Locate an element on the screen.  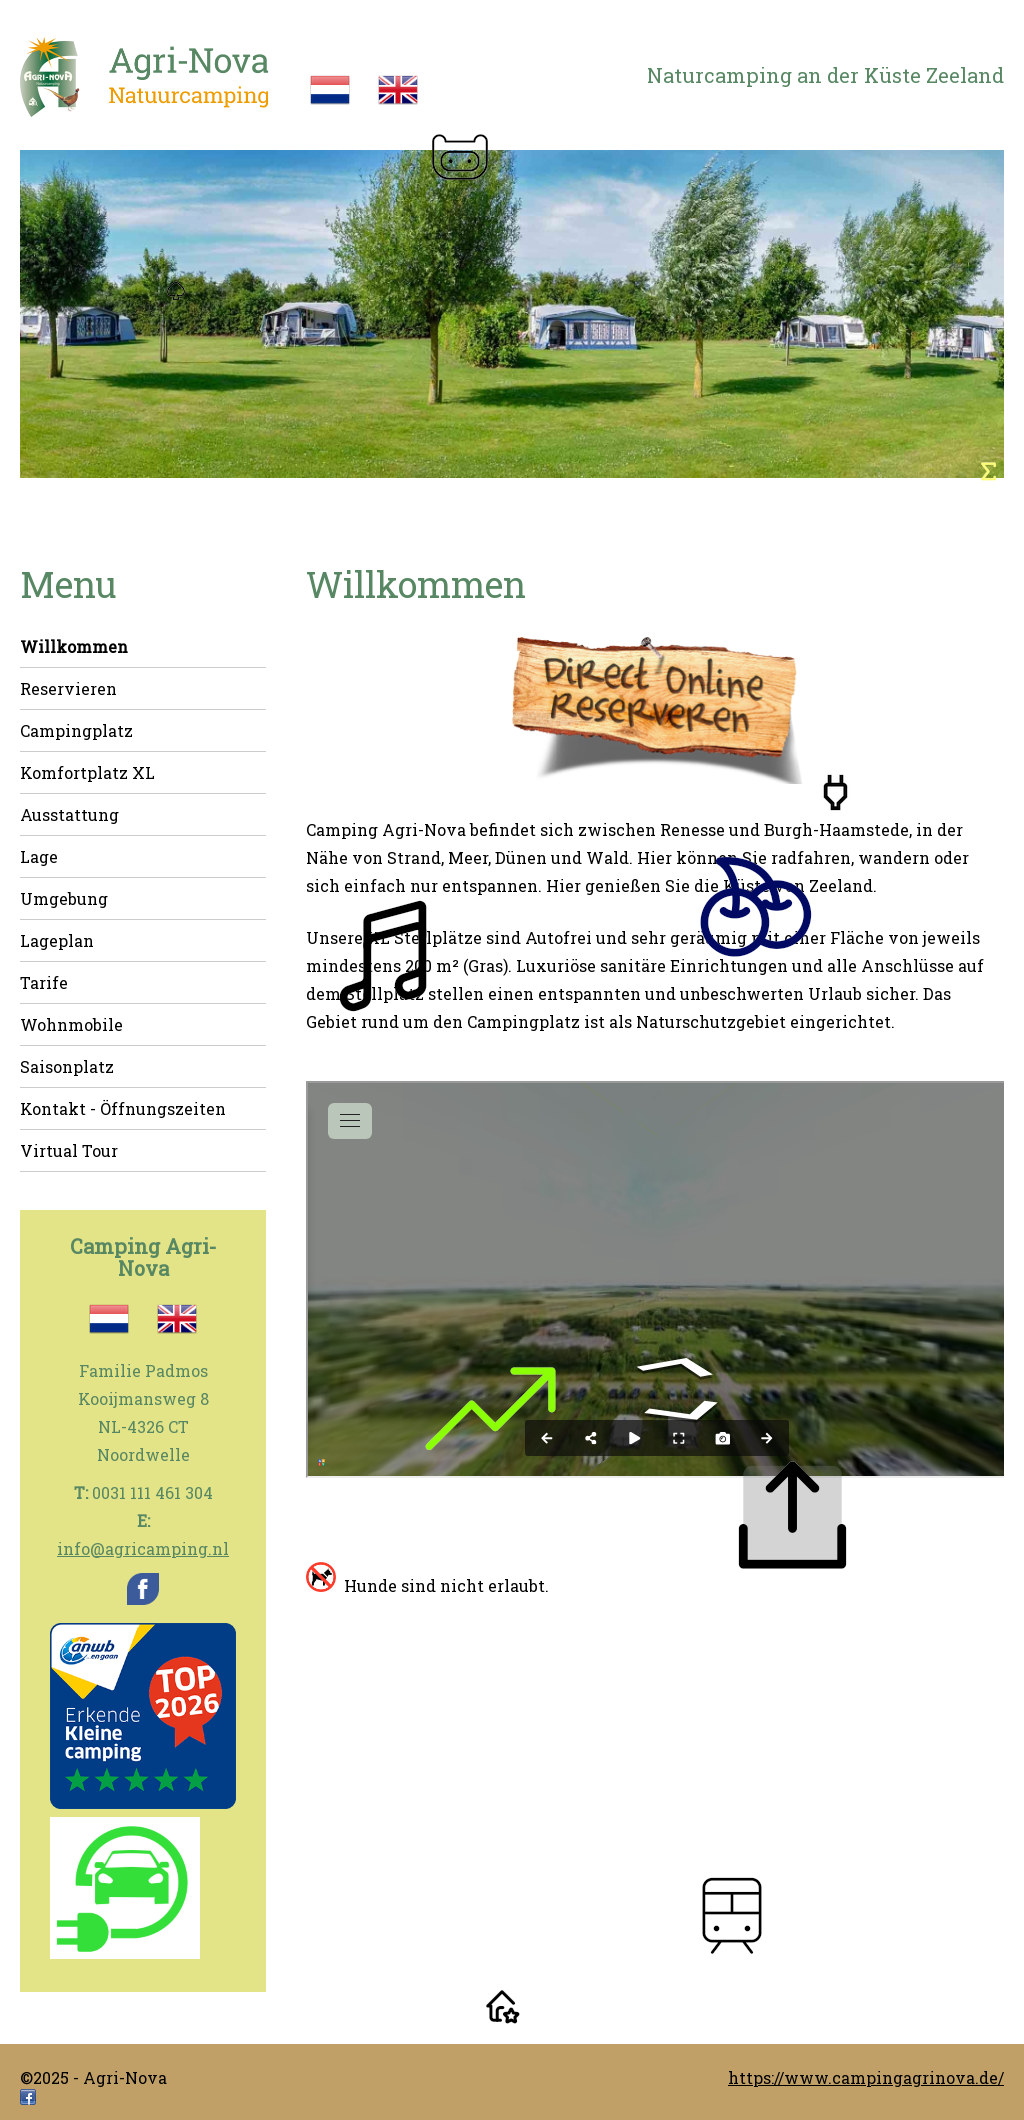
finn the human character icon from adventure time is located at coordinates (460, 156).